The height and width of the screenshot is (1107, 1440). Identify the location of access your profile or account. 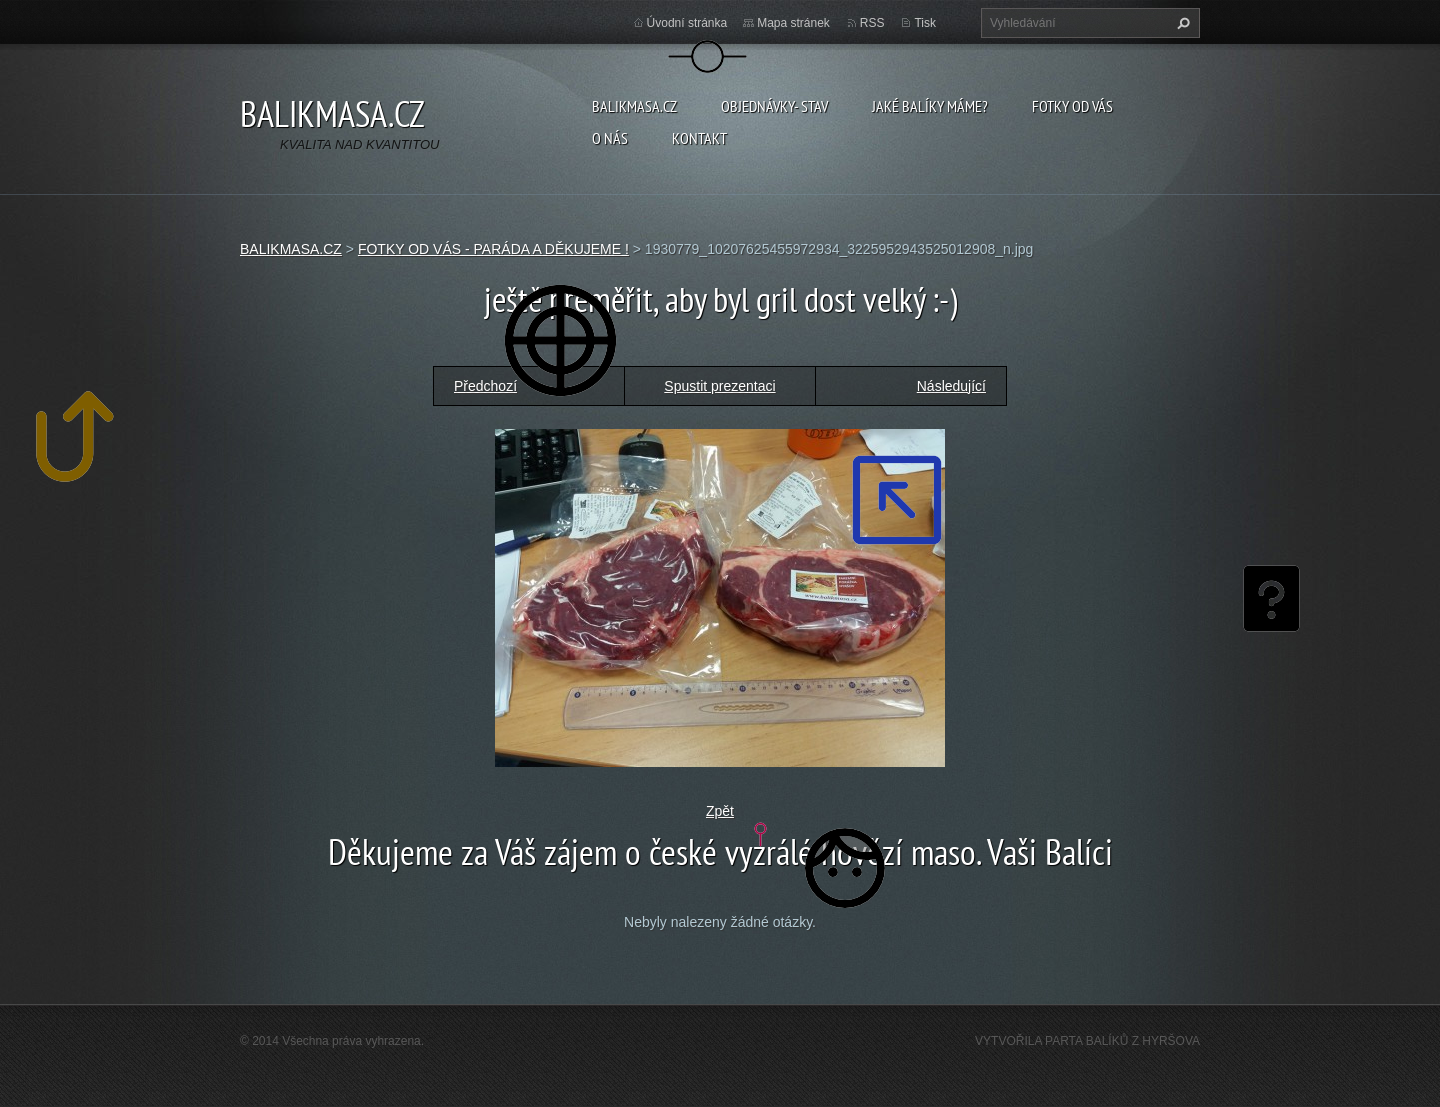
(845, 868).